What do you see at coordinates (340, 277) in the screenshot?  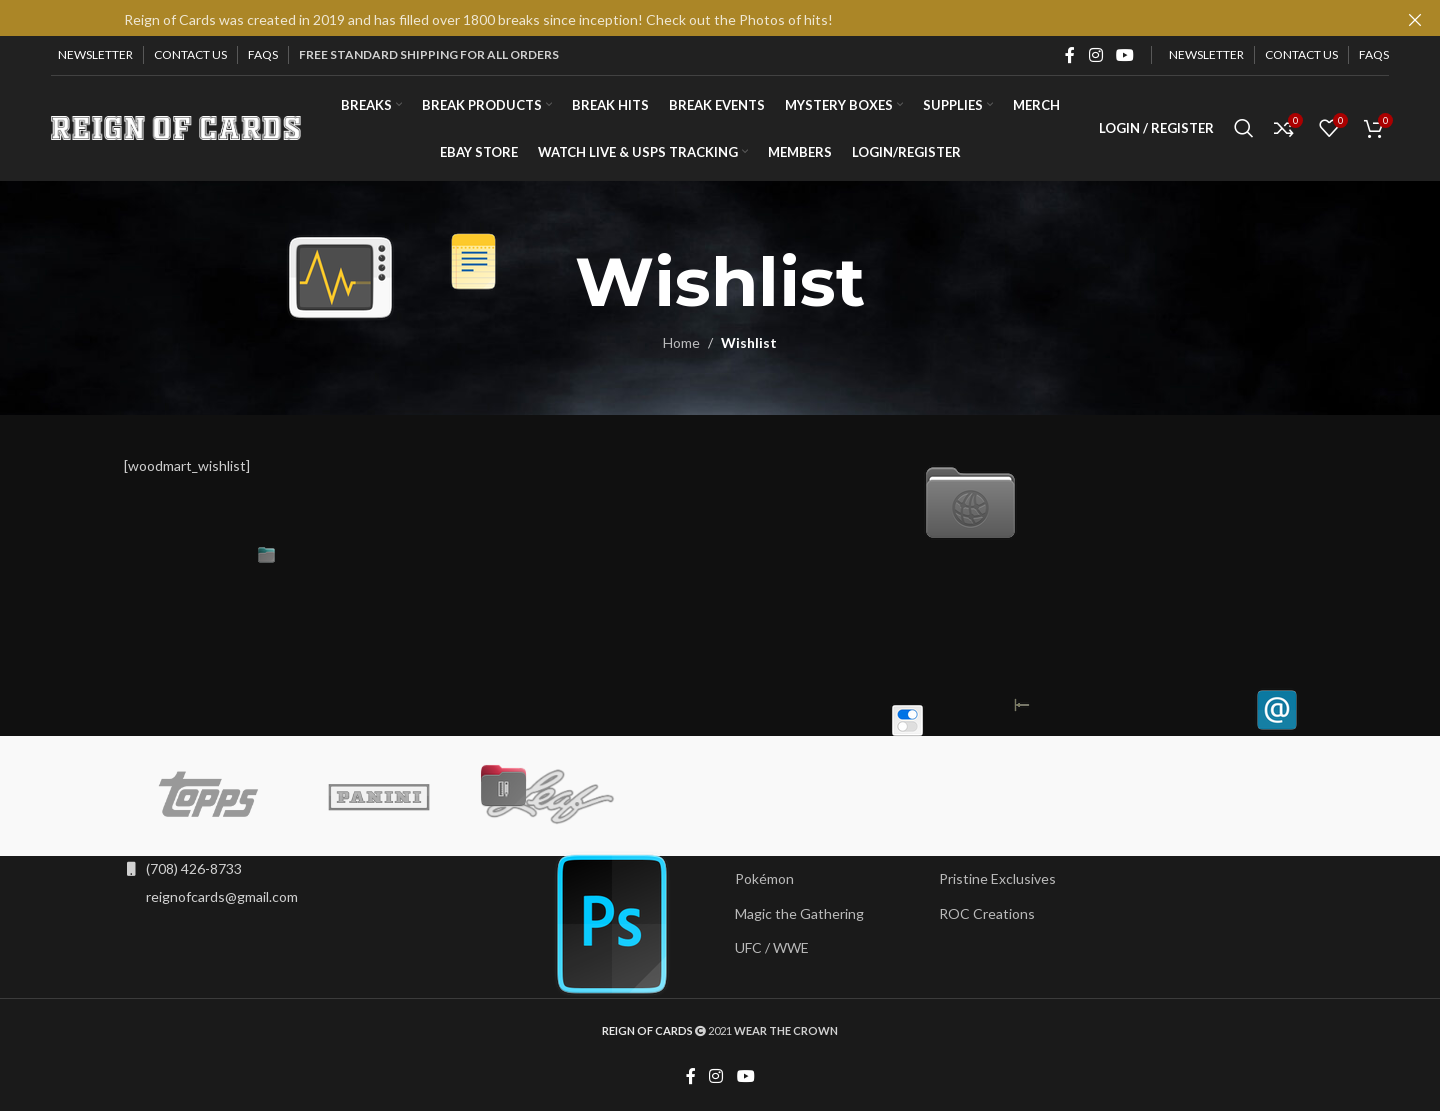 I see `launch htop system monitor application` at bounding box center [340, 277].